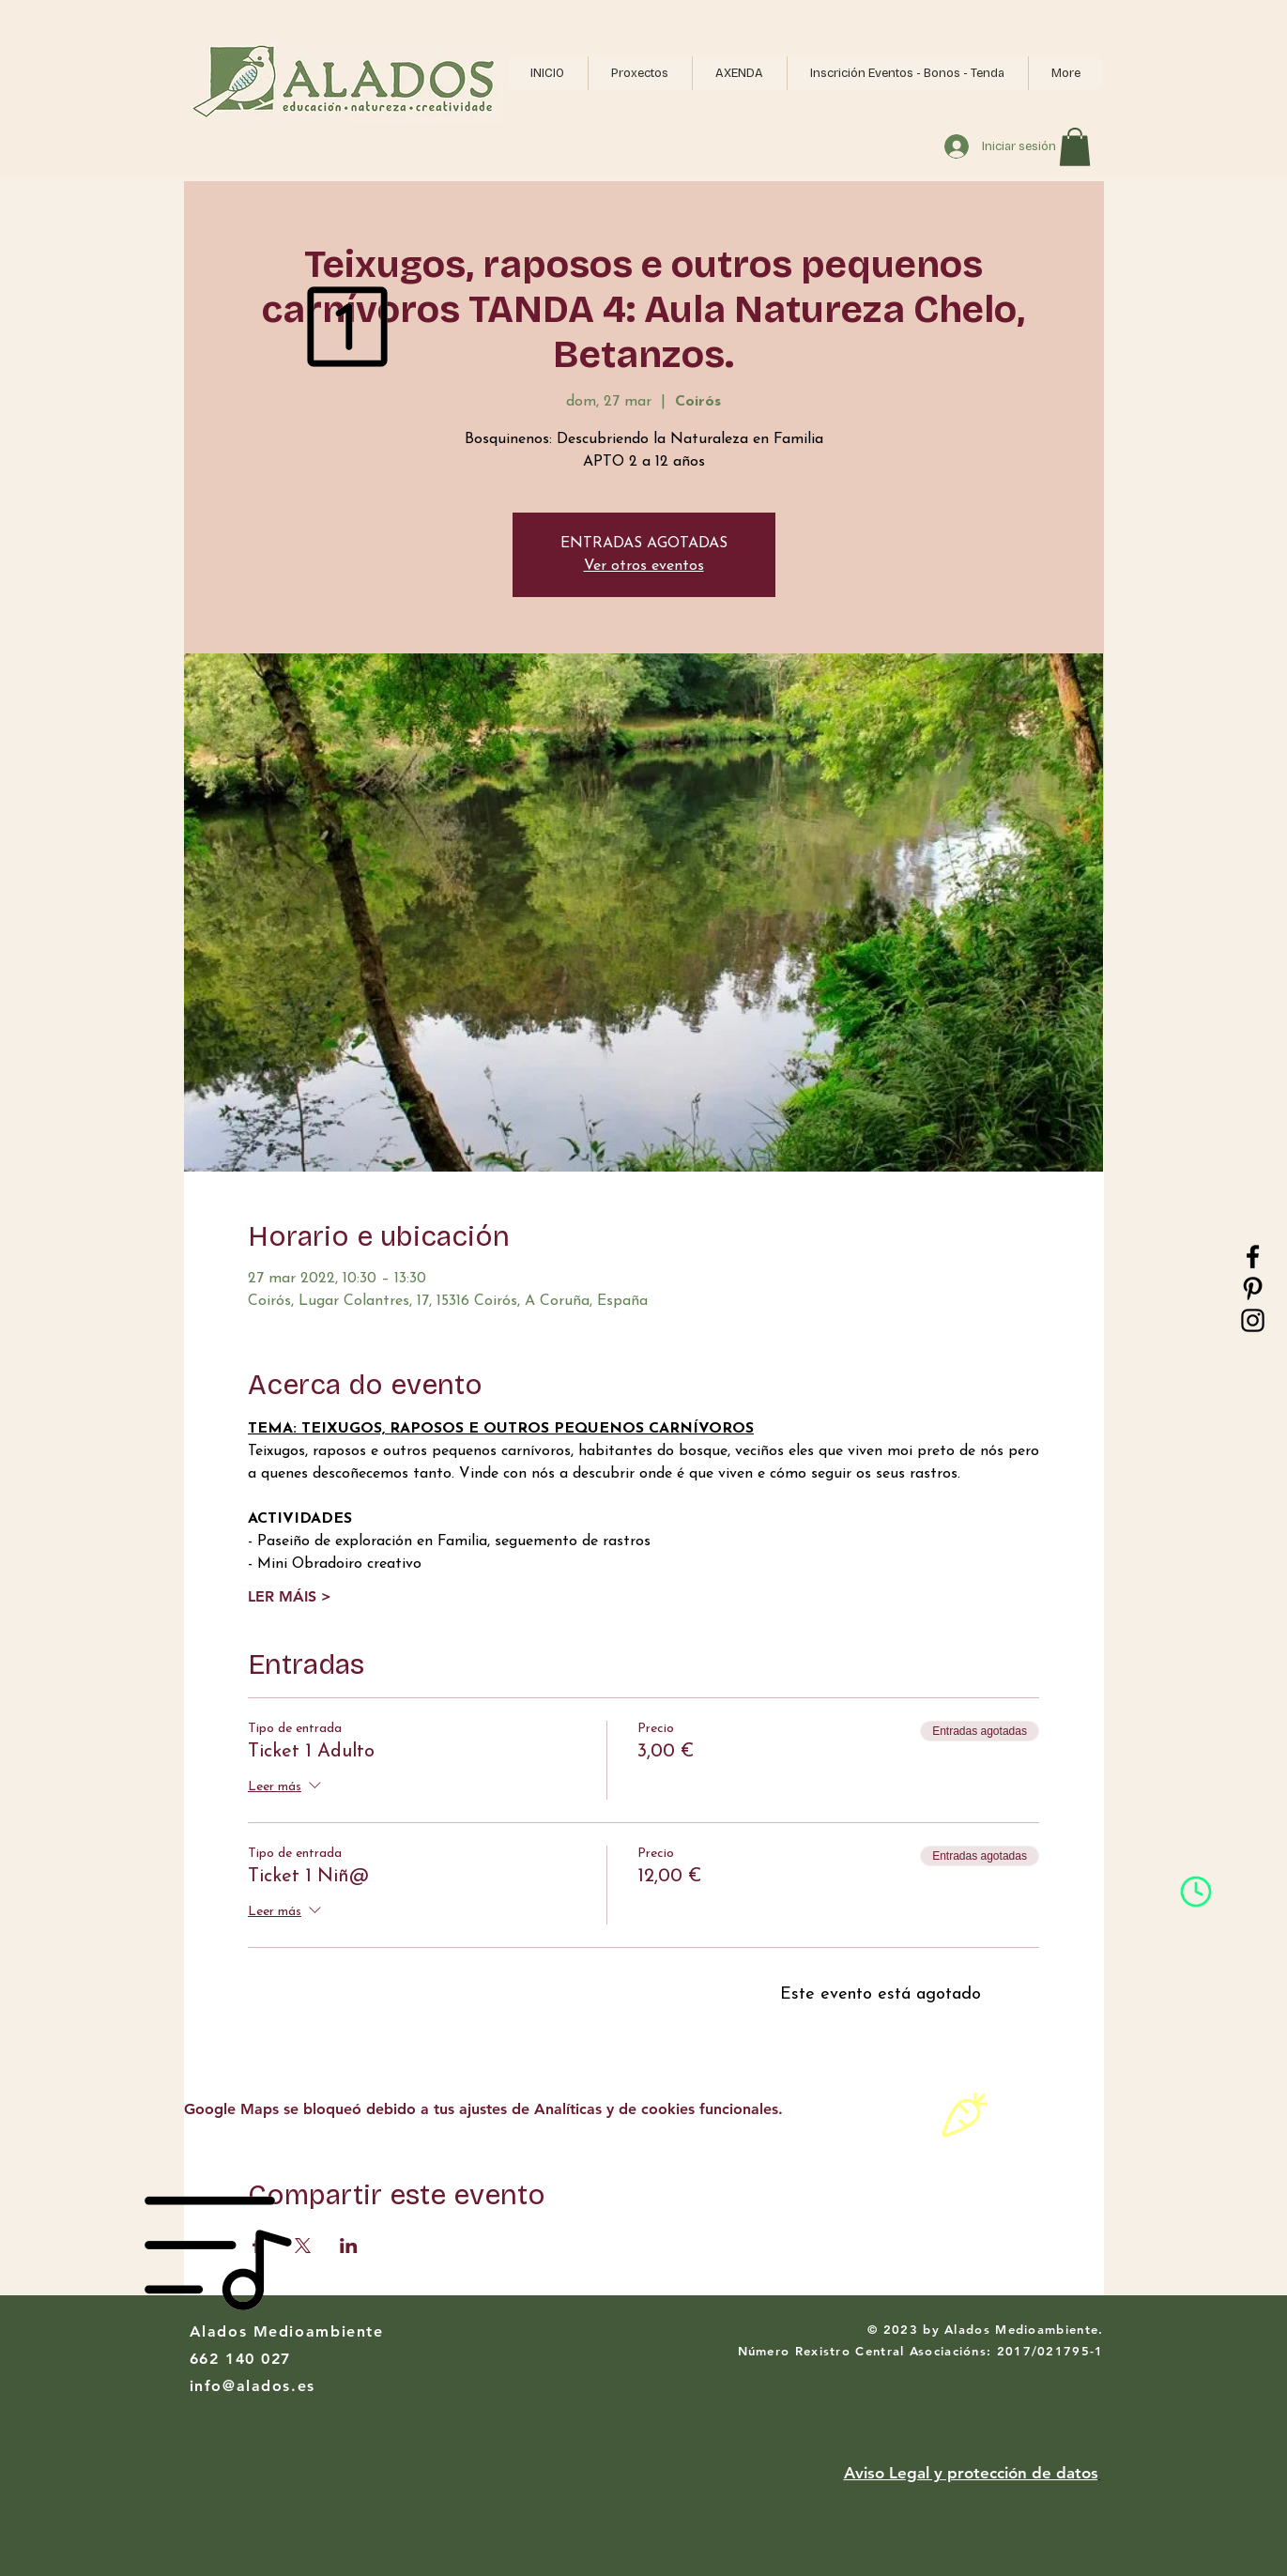 This screenshot has height=2576, width=1287. I want to click on indicates the first item or step in a sequence, so click(347, 327).